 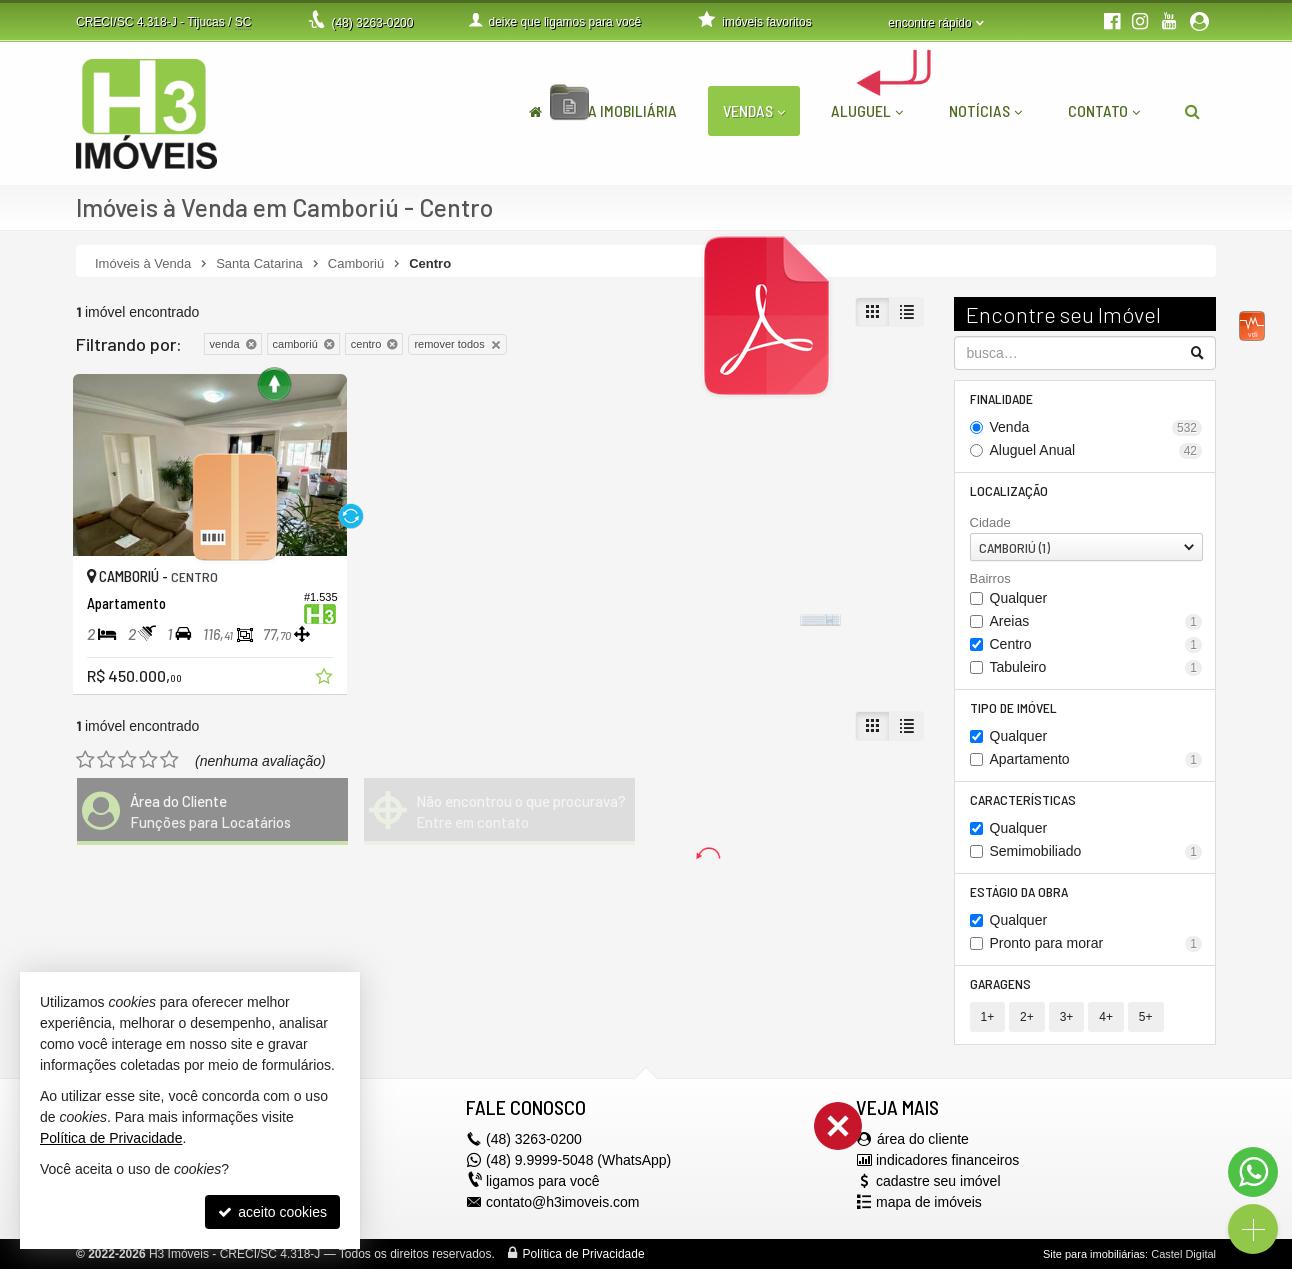 I want to click on connect a bluetooth keyboard, so click(x=820, y=619).